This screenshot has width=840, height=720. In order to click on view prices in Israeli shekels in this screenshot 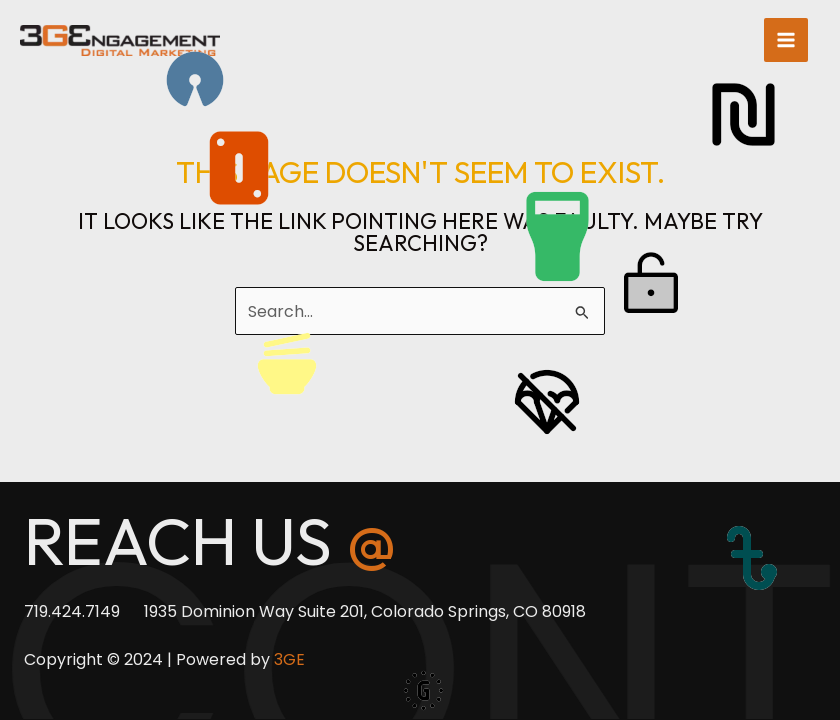, I will do `click(743, 114)`.